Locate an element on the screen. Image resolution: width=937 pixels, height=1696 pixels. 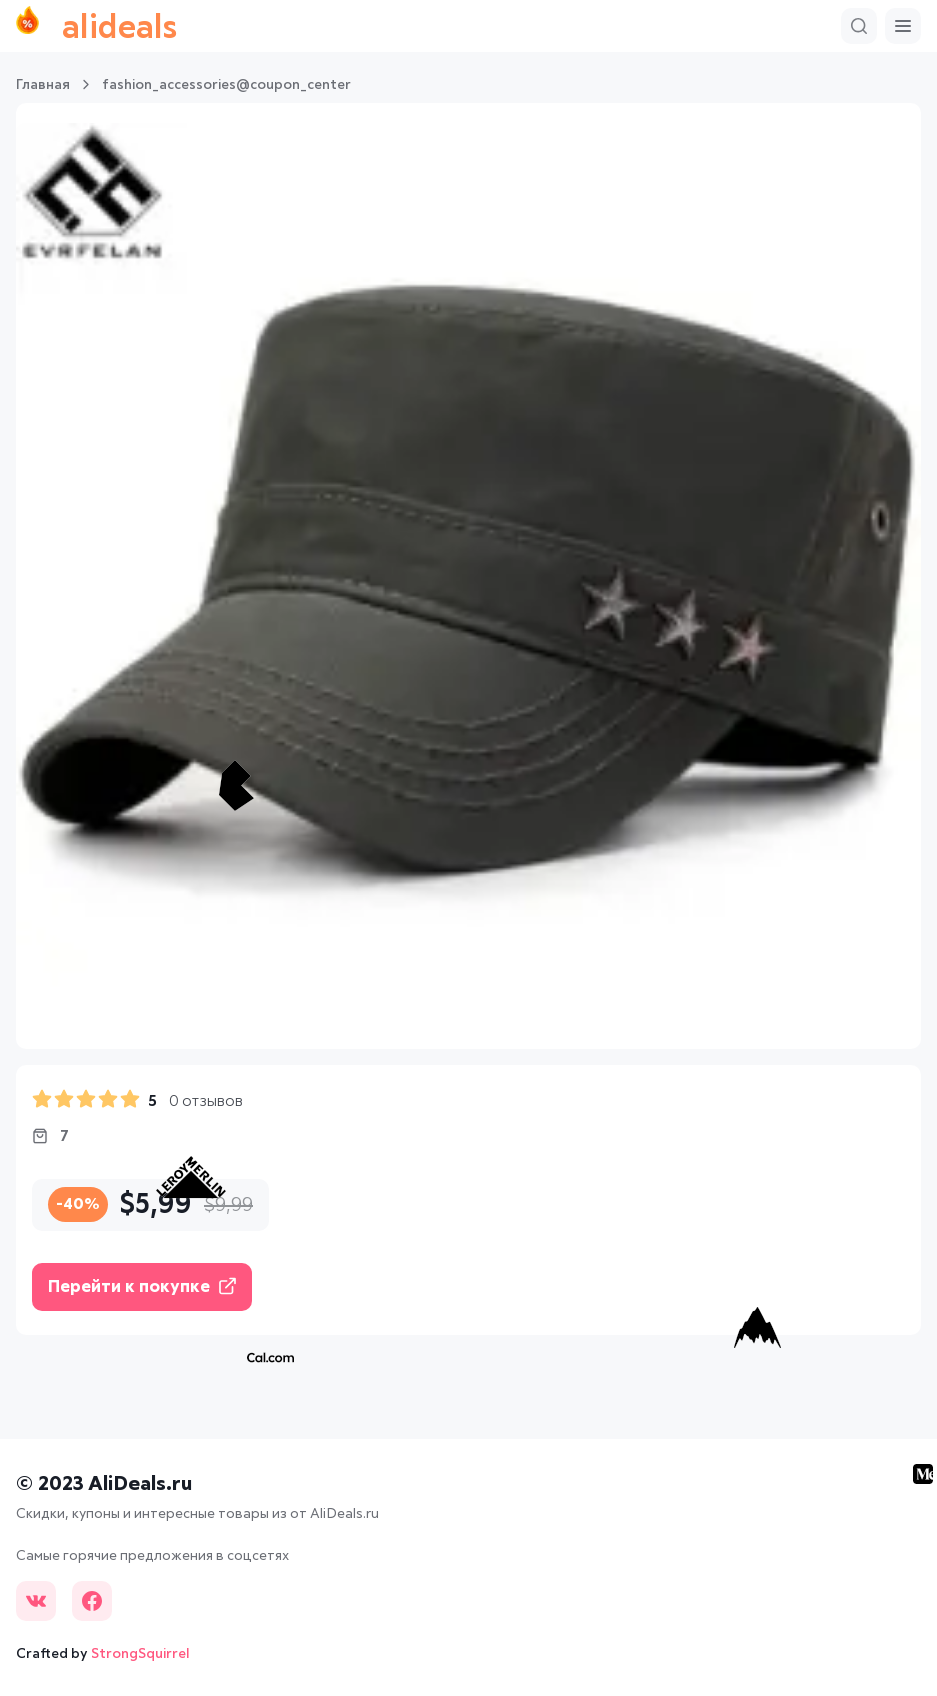
open cal.com scheduling app is located at coordinates (270, 1357).